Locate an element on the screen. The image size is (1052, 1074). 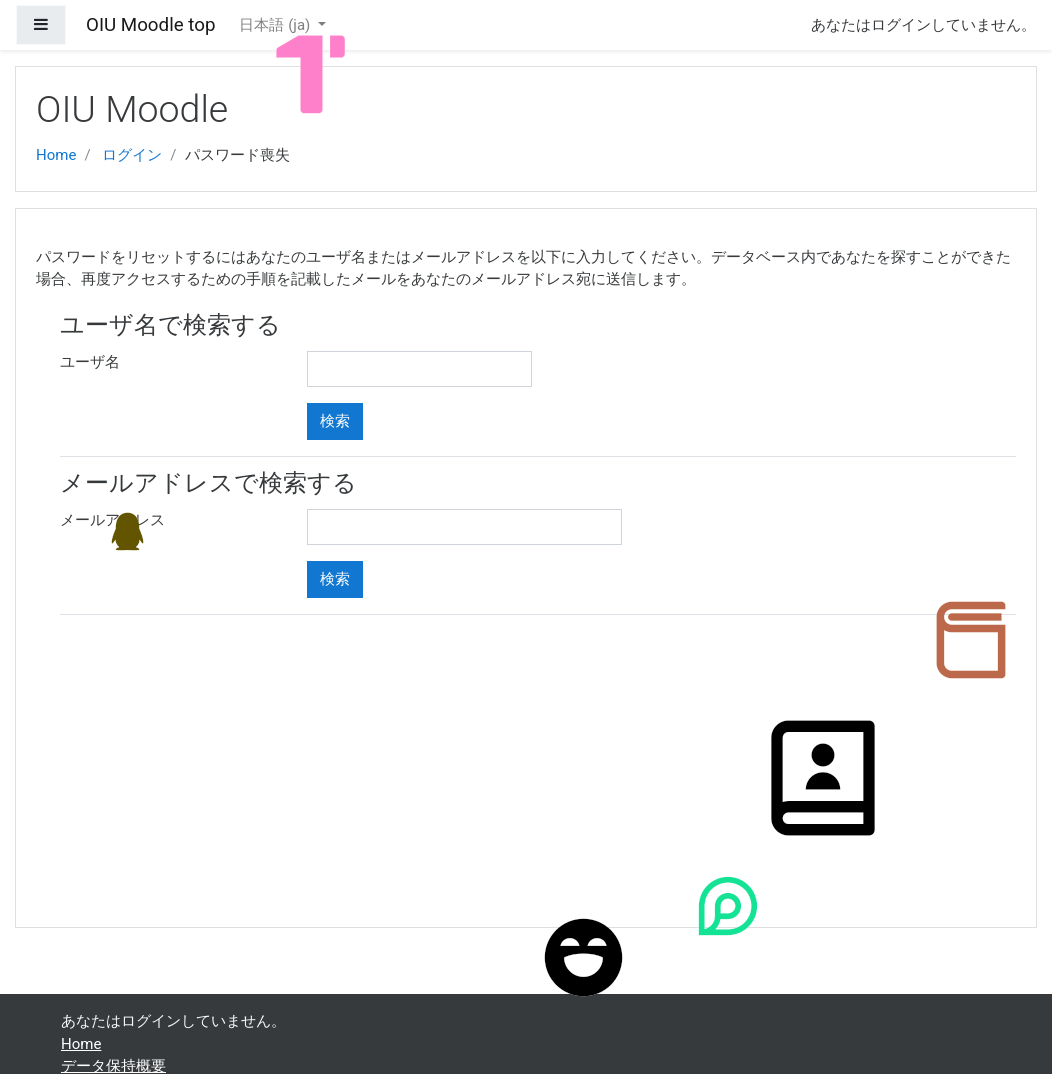
open QQ messaging app is located at coordinates (127, 531).